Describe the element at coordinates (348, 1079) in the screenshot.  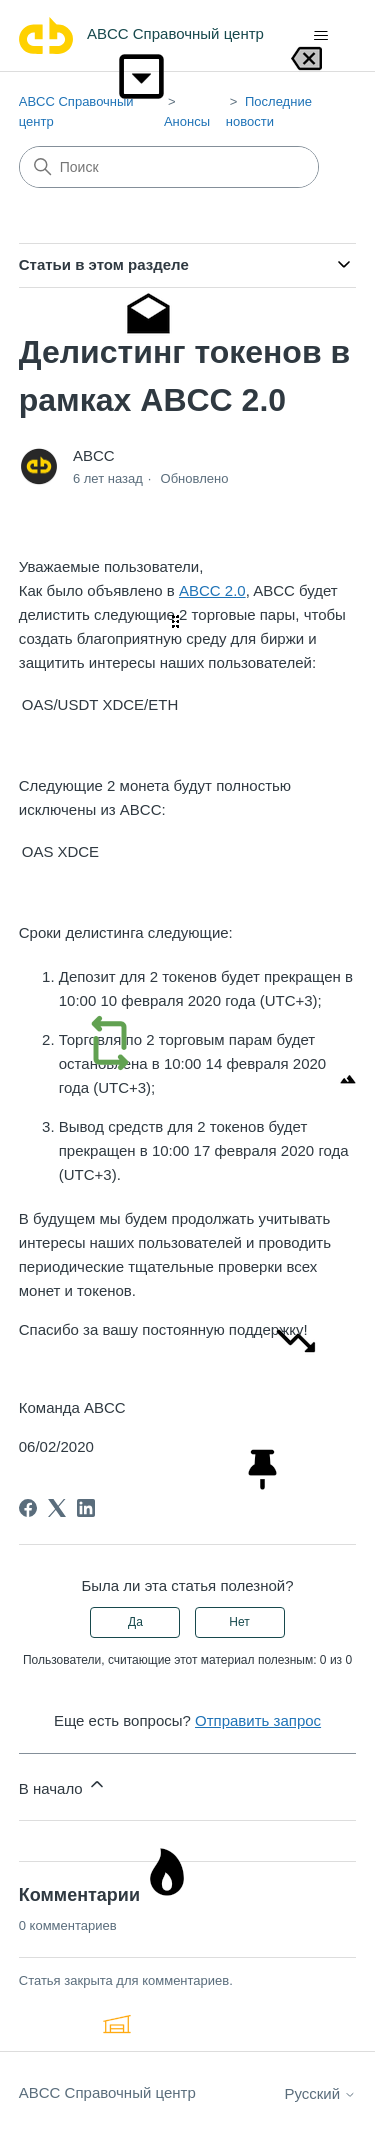
I see `view terrain or topographic map layer` at that location.